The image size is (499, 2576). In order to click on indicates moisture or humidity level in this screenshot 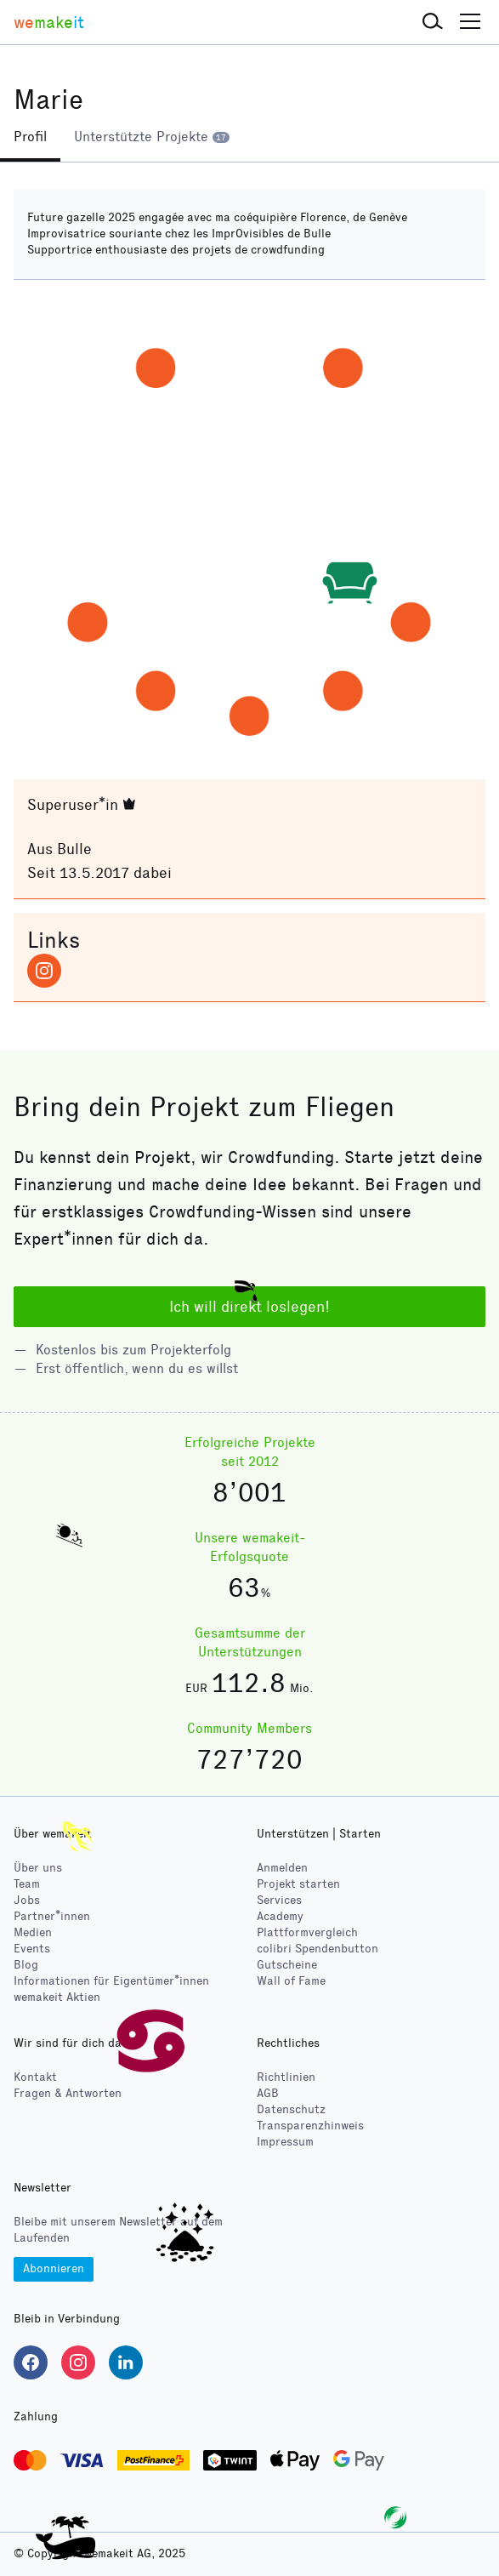, I will do `click(246, 1291)`.